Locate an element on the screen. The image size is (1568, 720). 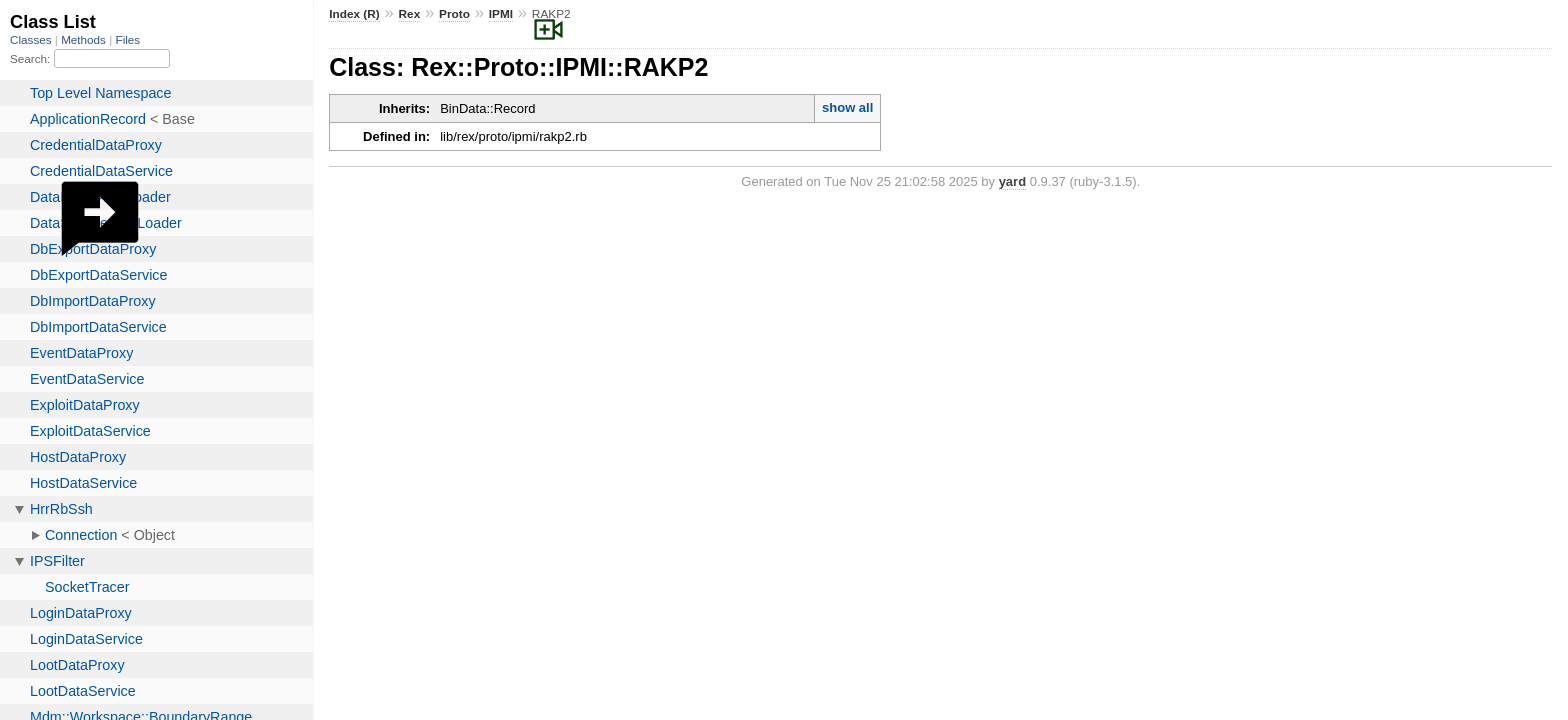
add a new video recording is located at coordinates (548, 29).